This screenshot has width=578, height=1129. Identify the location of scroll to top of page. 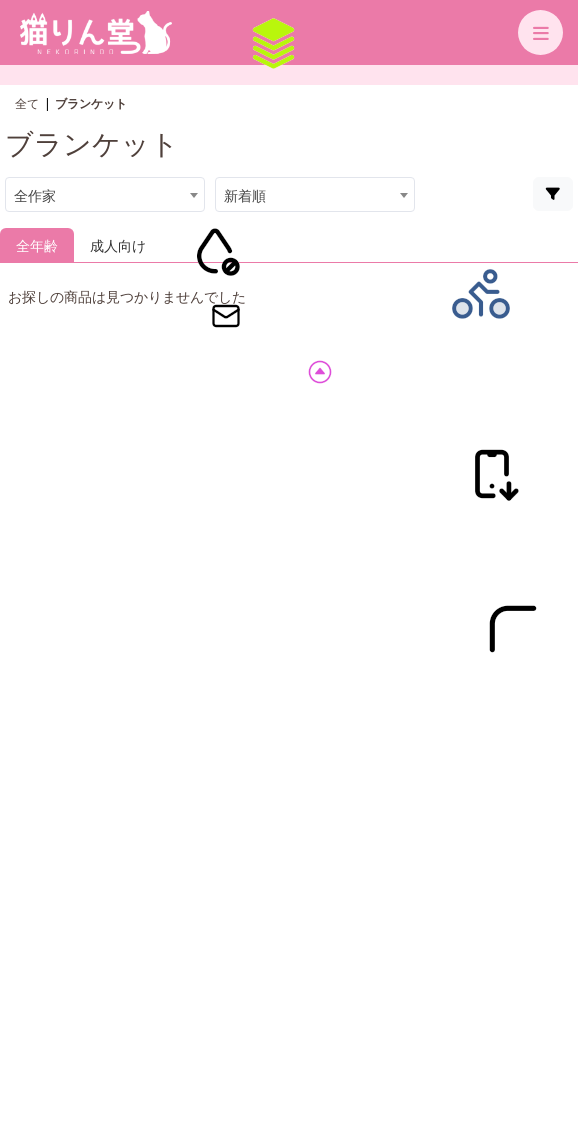
(320, 372).